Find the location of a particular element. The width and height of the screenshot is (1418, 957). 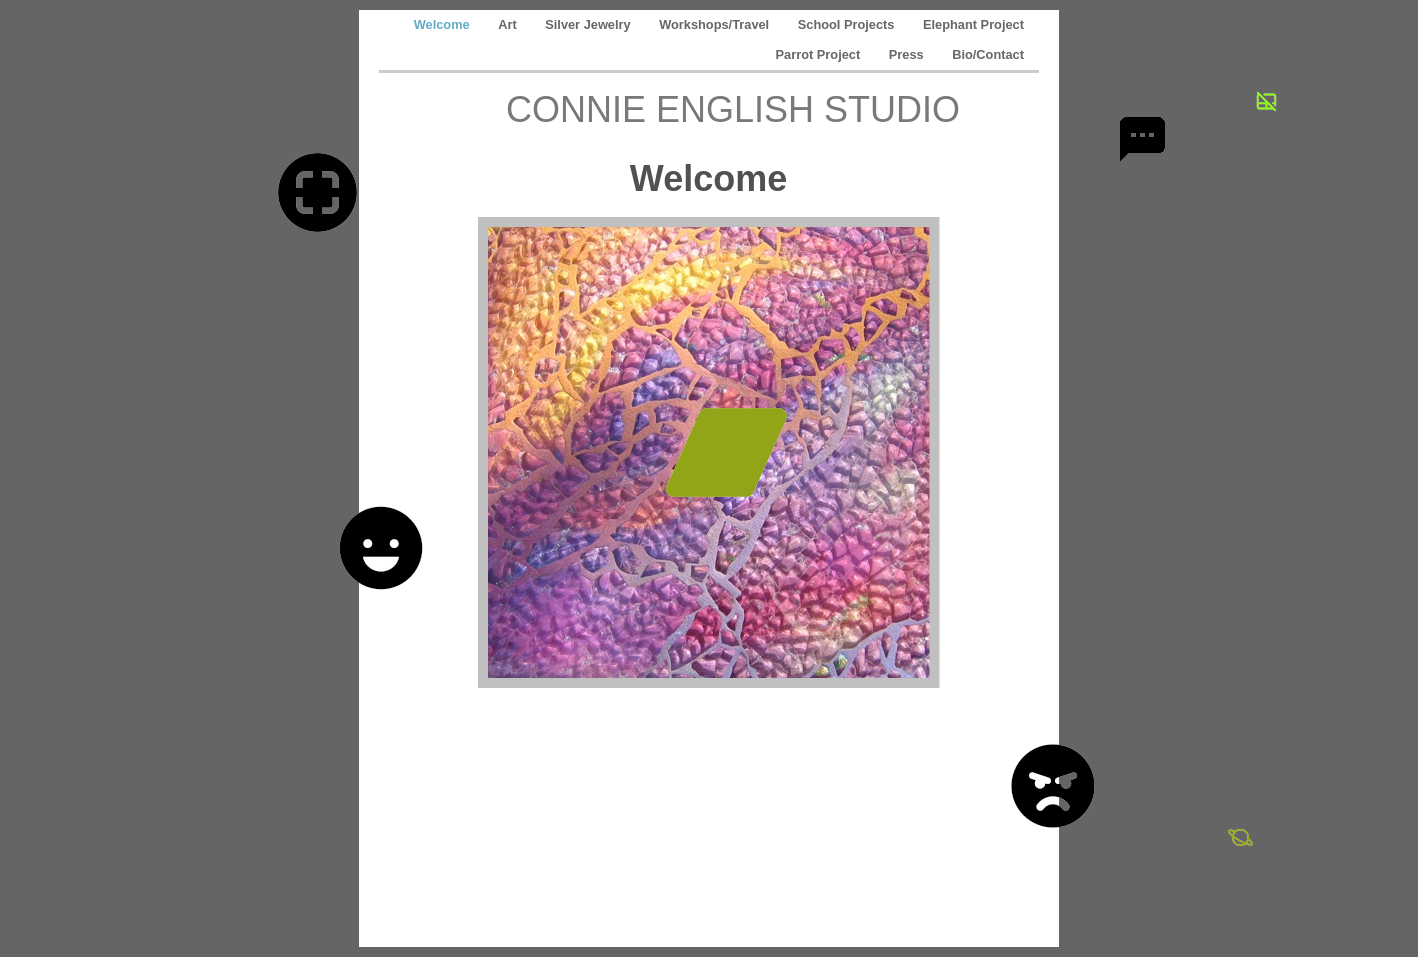

insert a parallelogram shape is located at coordinates (726, 452).